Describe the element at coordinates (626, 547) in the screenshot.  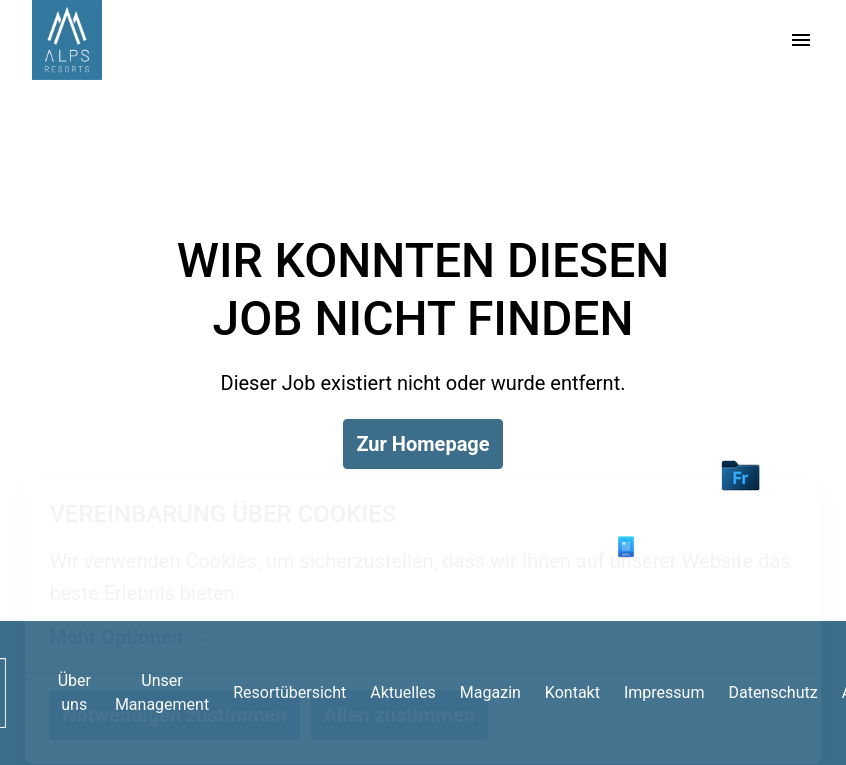
I see `a microsoft word template file (.dotx)` at that location.